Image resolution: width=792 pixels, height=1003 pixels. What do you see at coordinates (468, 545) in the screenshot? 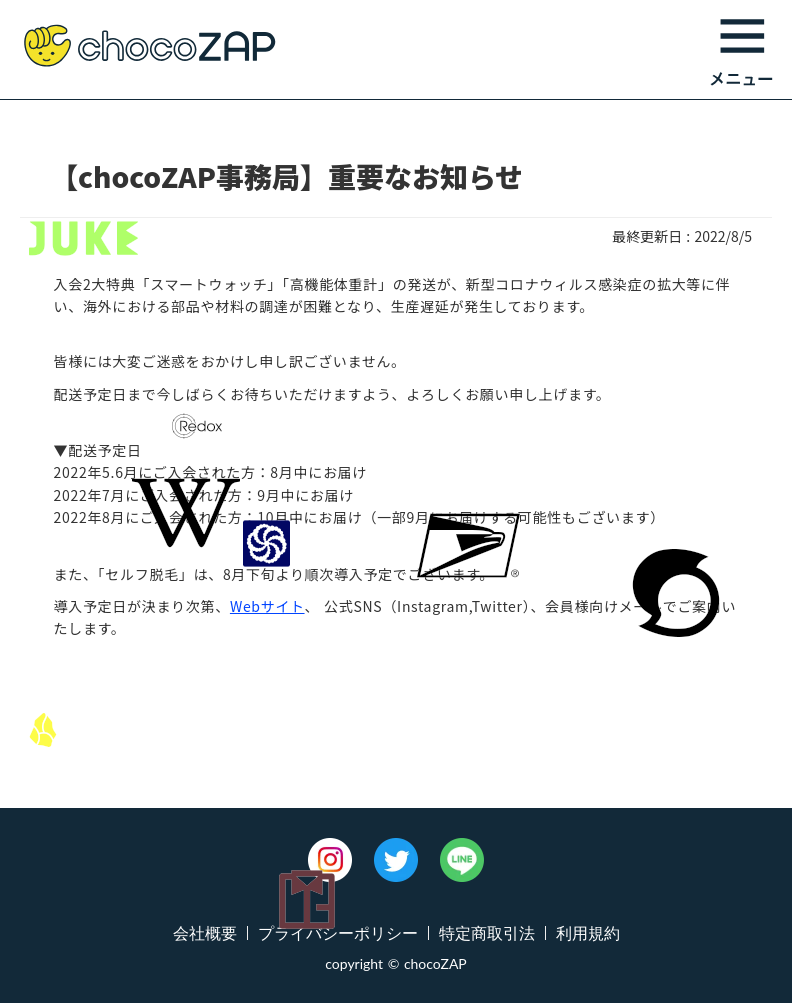
I see `access USPS shipping and tracking services` at bounding box center [468, 545].